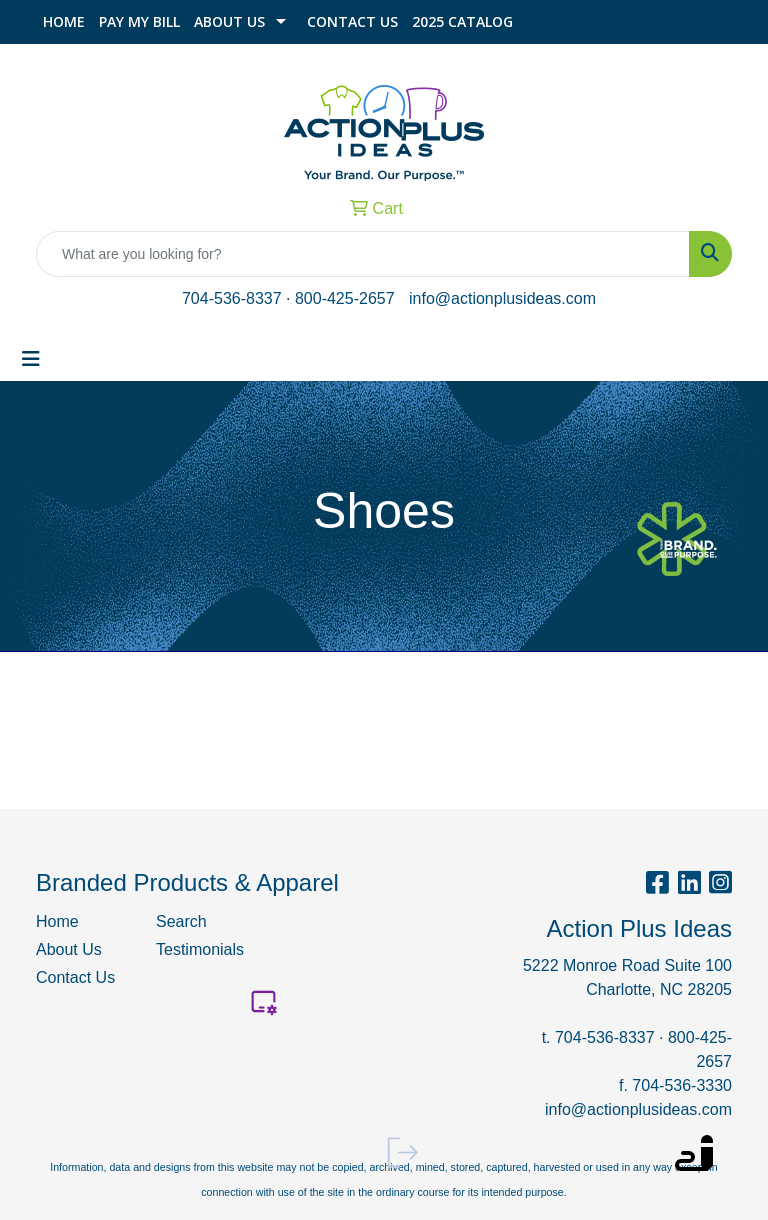 This screenshot has width=768, height=1220. I want to click on compose or write new content, so click(695, 1155).